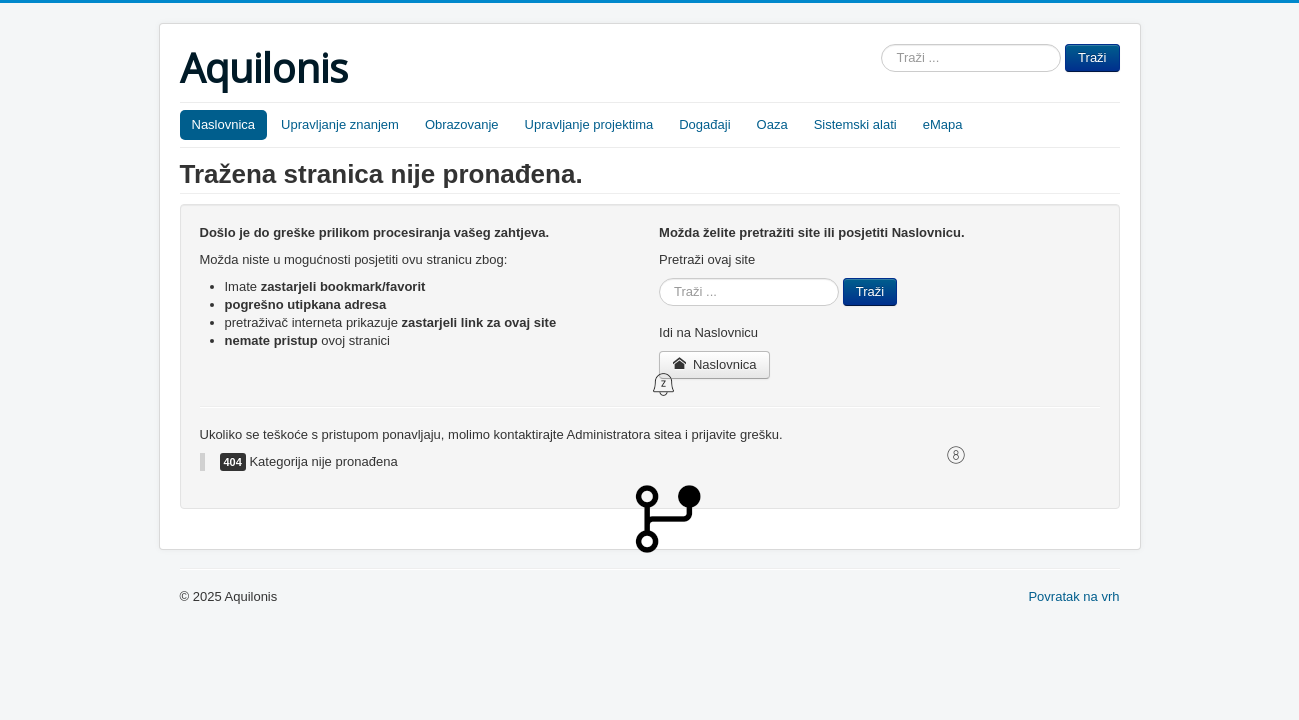 The width and height of the screenshot is (1299, 720). What do you see at coordinates (664, 519) in the screenshot?
I see `create a new git branch` at bounding box center [664, 519].